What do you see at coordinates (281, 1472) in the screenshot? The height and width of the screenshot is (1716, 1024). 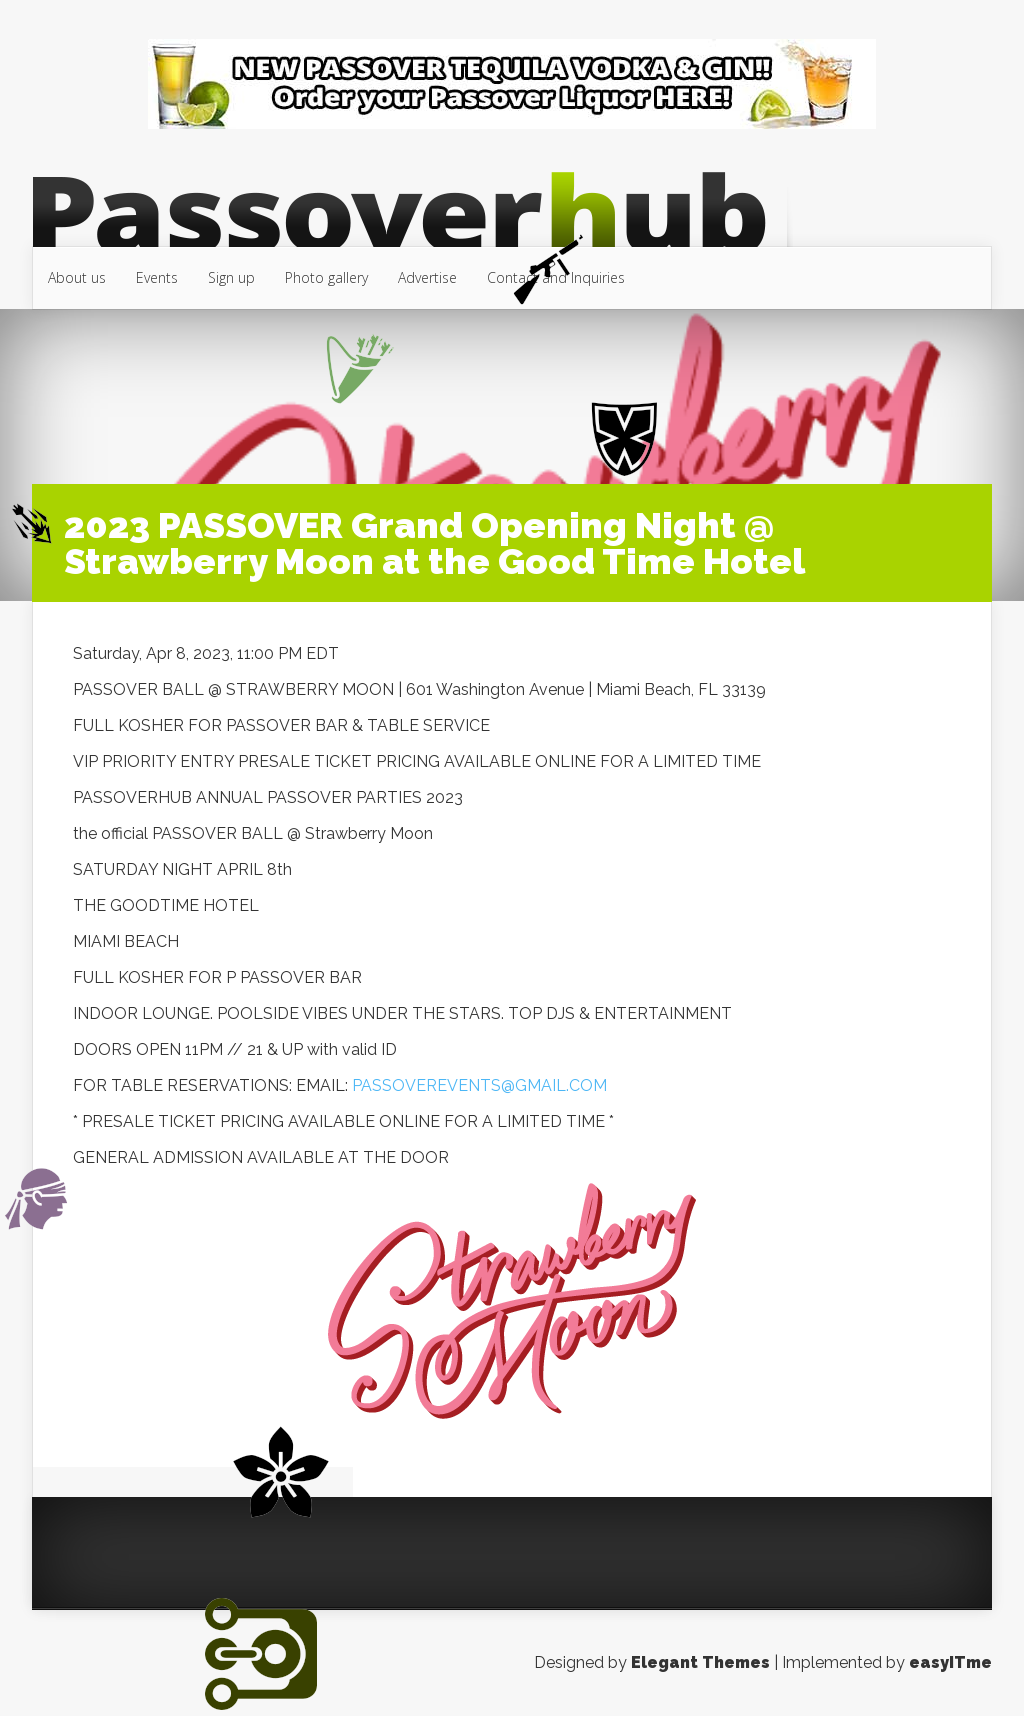 I see `jasmine flower icon for aromatherapy or fragrance settings` at bounding box center [281, 1472].